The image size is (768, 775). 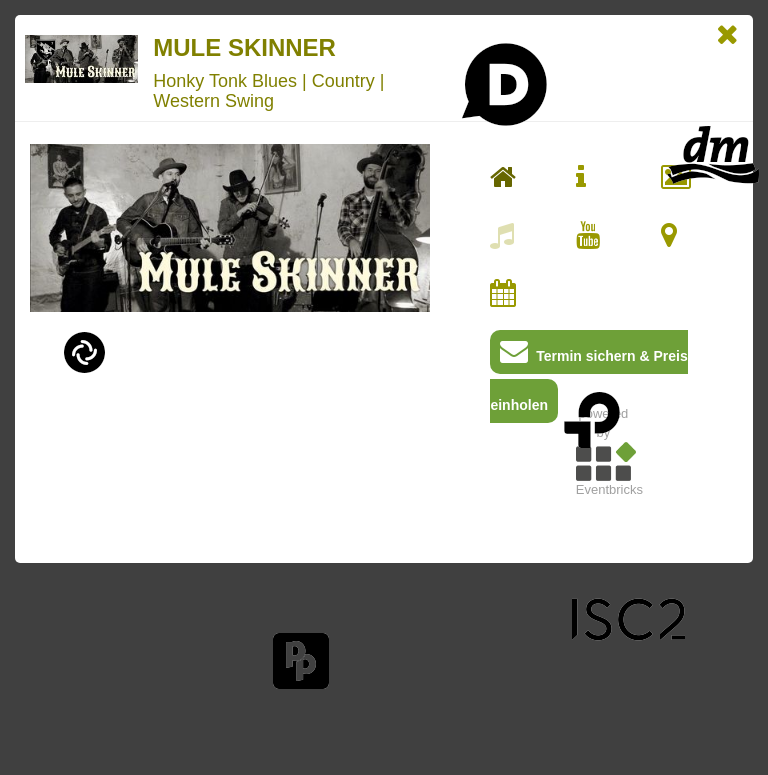 What do you see at coordinates (301, 661) in the screenshot?
I see `pied piper company logo` at bounding box center [301, 661].